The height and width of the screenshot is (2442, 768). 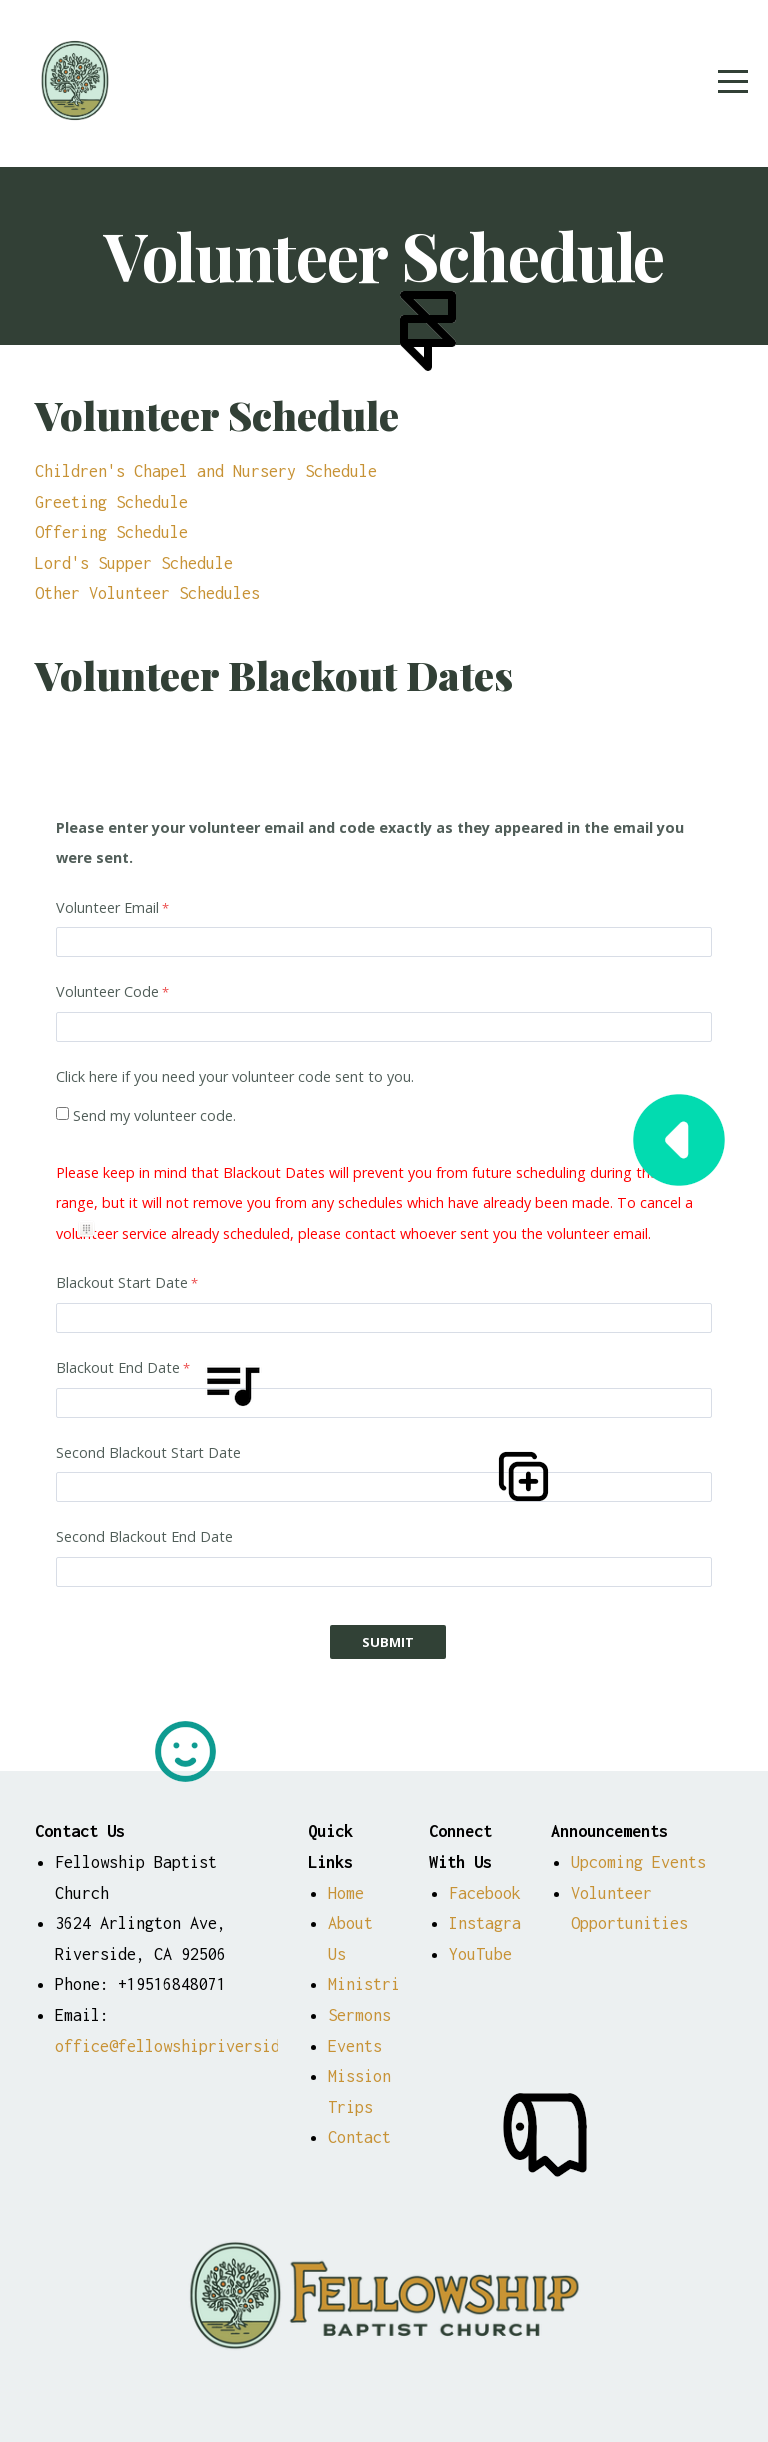 I want to click on duplicate and add new item, so click(x=523, y=1476).